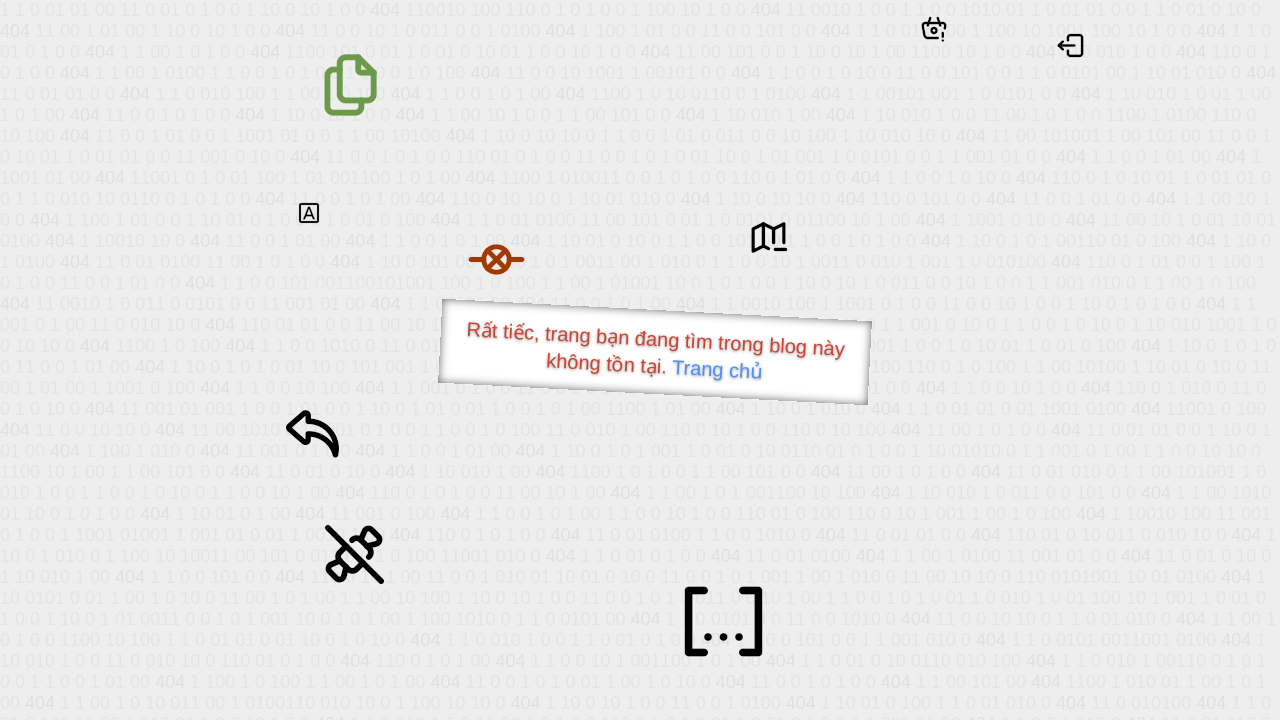 The image size is (1280, 720). What do you see at coordinates (349, 85) in the screenshot?
I see `view multiple files or documents` at bounding box center [349, 85].